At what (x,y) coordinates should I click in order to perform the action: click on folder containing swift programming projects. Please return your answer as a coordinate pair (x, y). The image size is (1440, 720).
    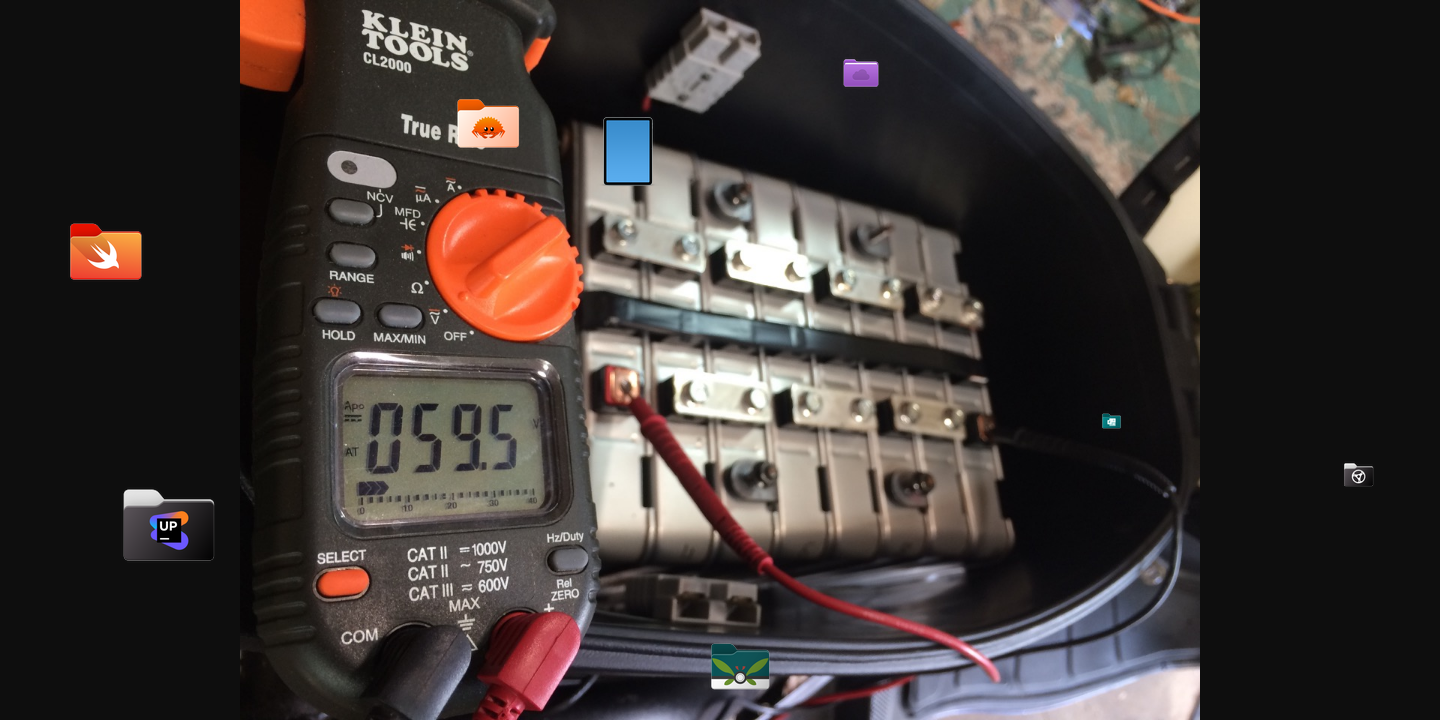
    Looking at the image, I should click on (105, 253).